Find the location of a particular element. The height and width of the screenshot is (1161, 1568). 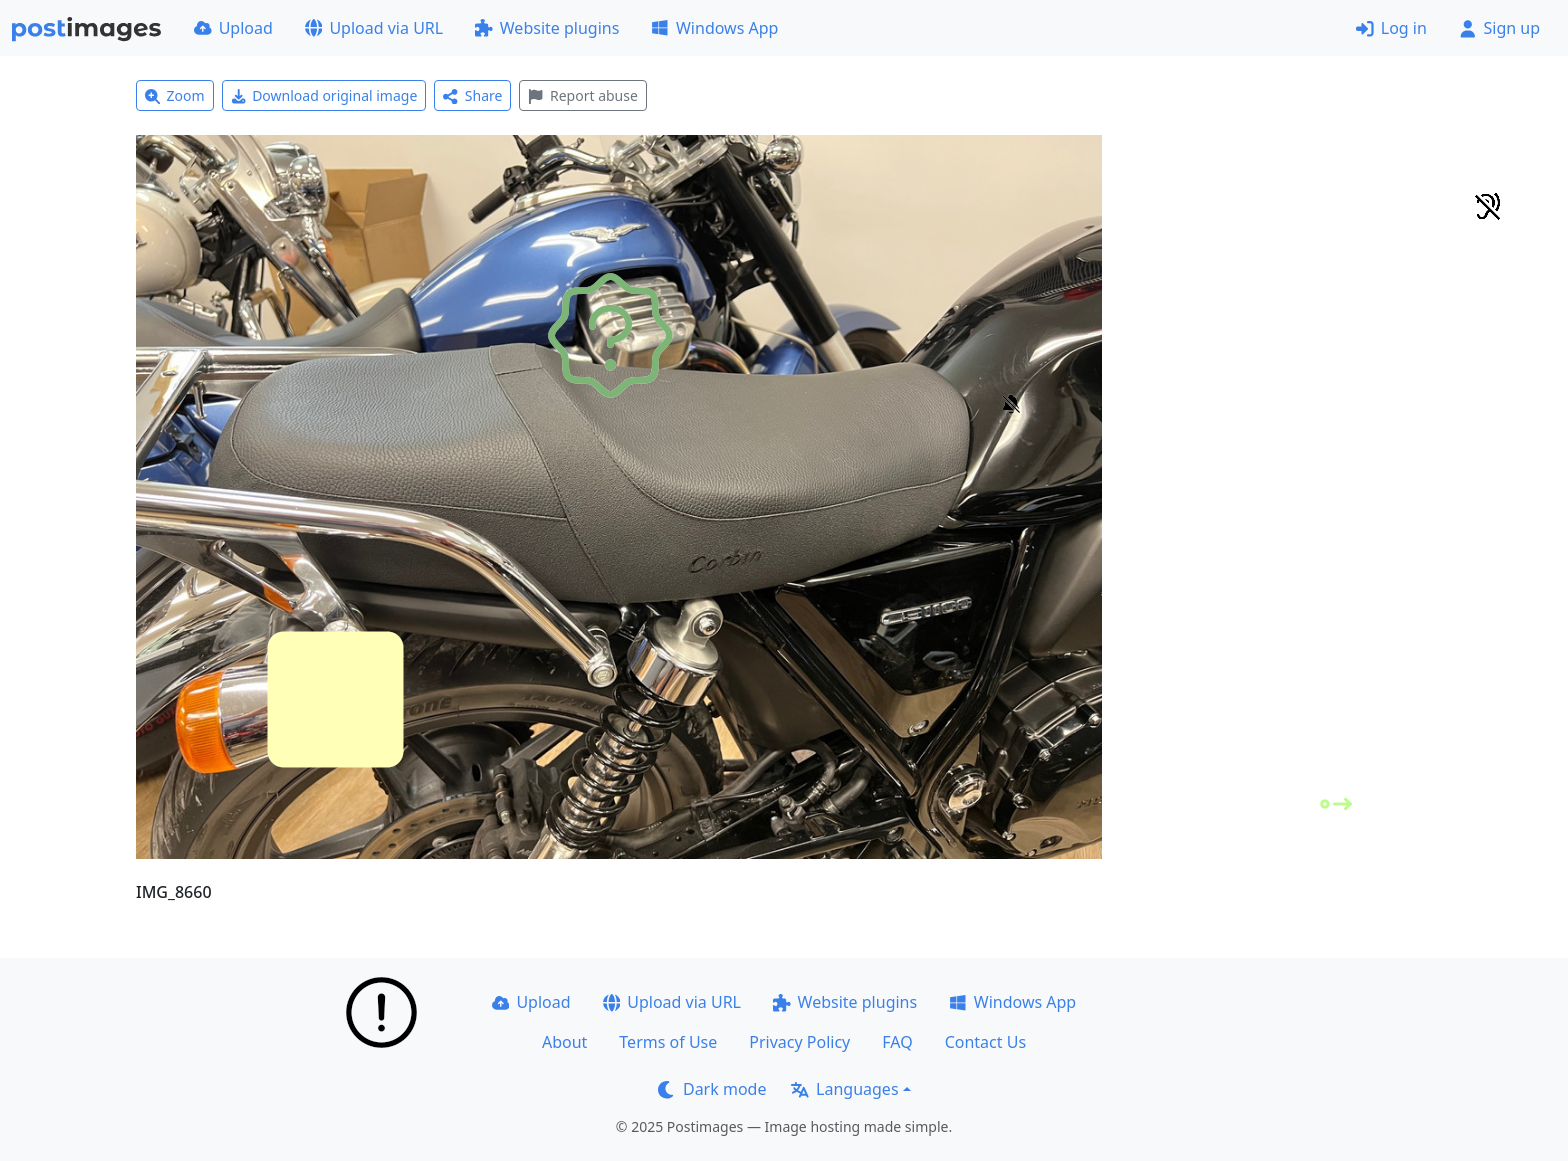

view FAQ or help information is located at coordinates (610, 335).